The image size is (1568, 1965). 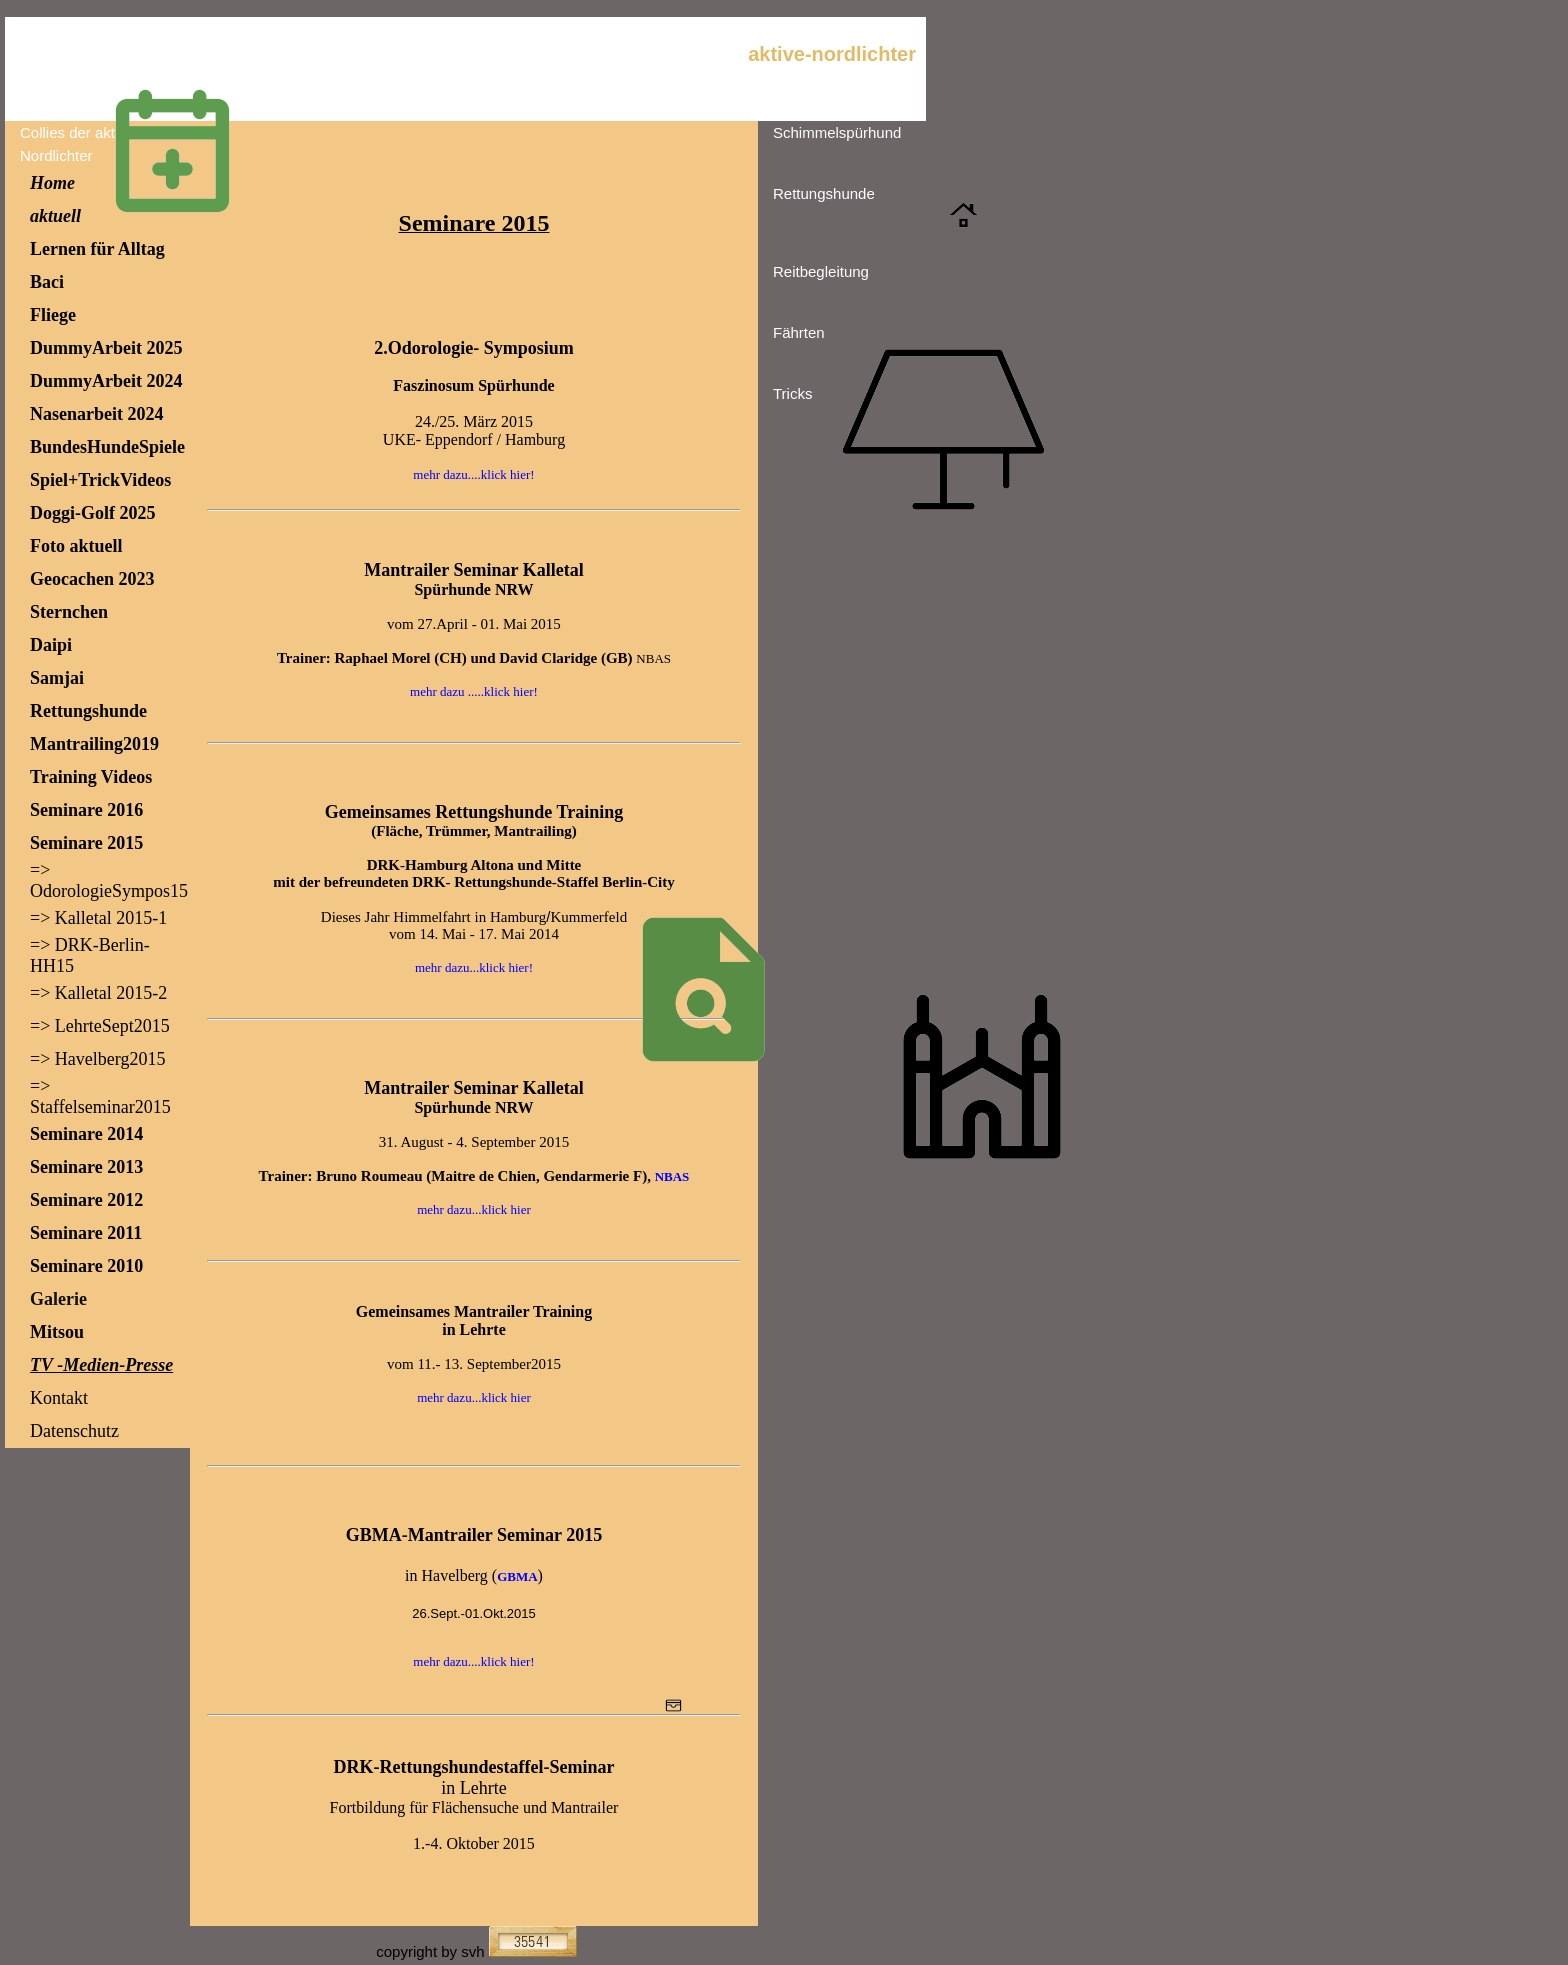 What do you see at coordinates (982, 1080) in the screenshot?
I see `locate nearby synagogues on a map` at bounding box center [982, 1080].